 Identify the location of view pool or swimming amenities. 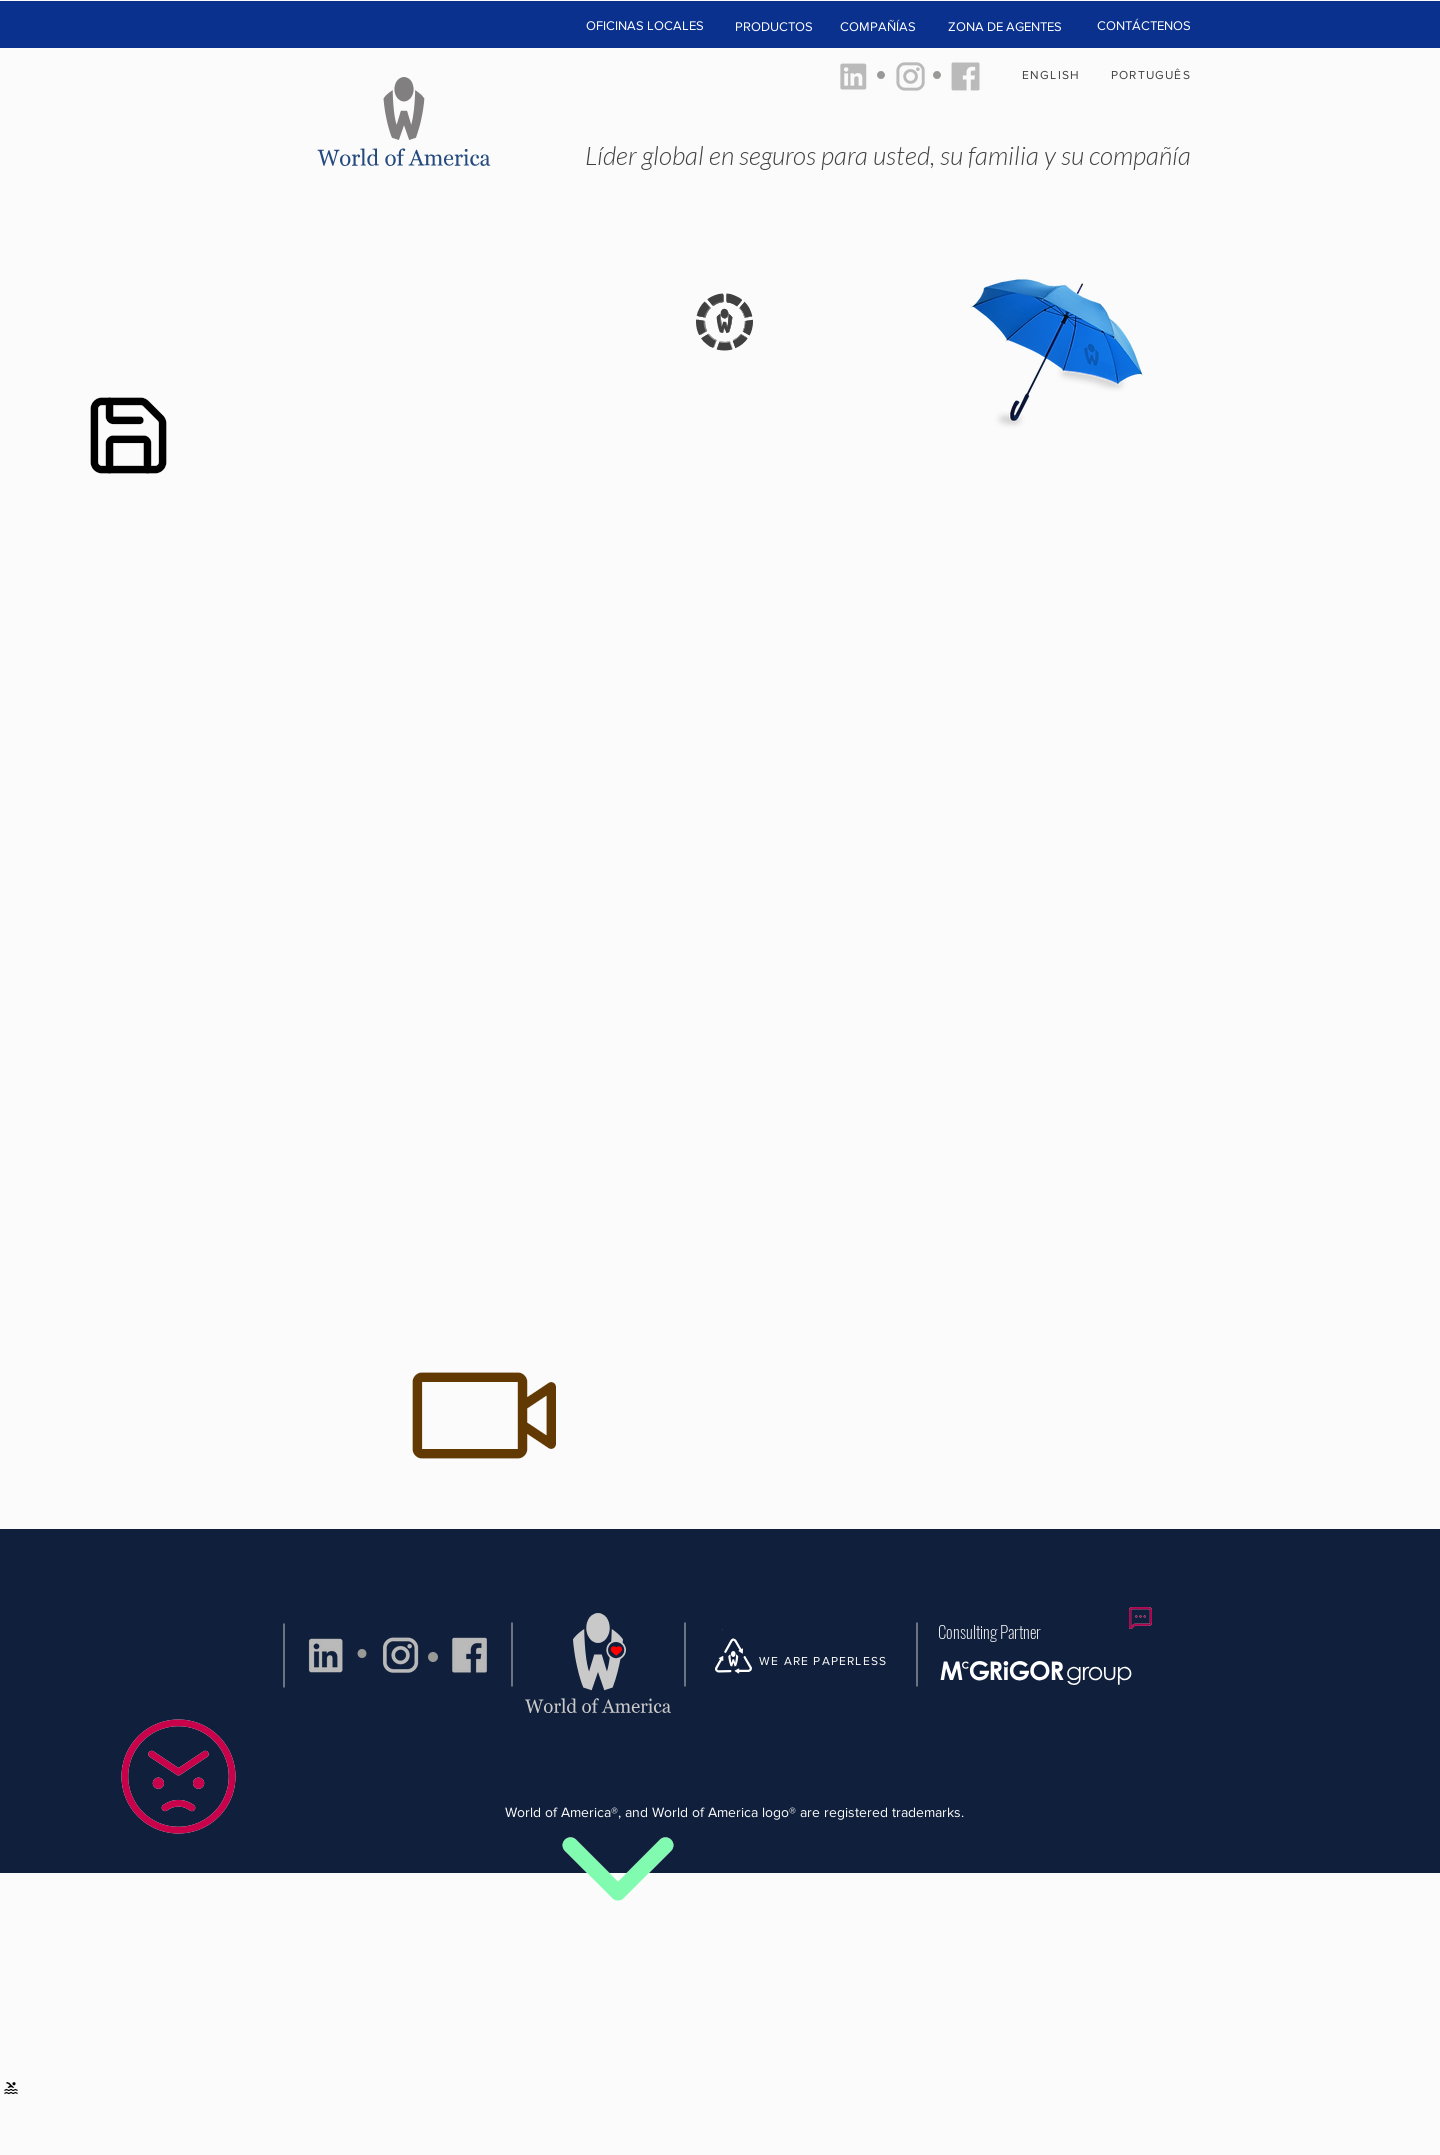
(11, 2088).